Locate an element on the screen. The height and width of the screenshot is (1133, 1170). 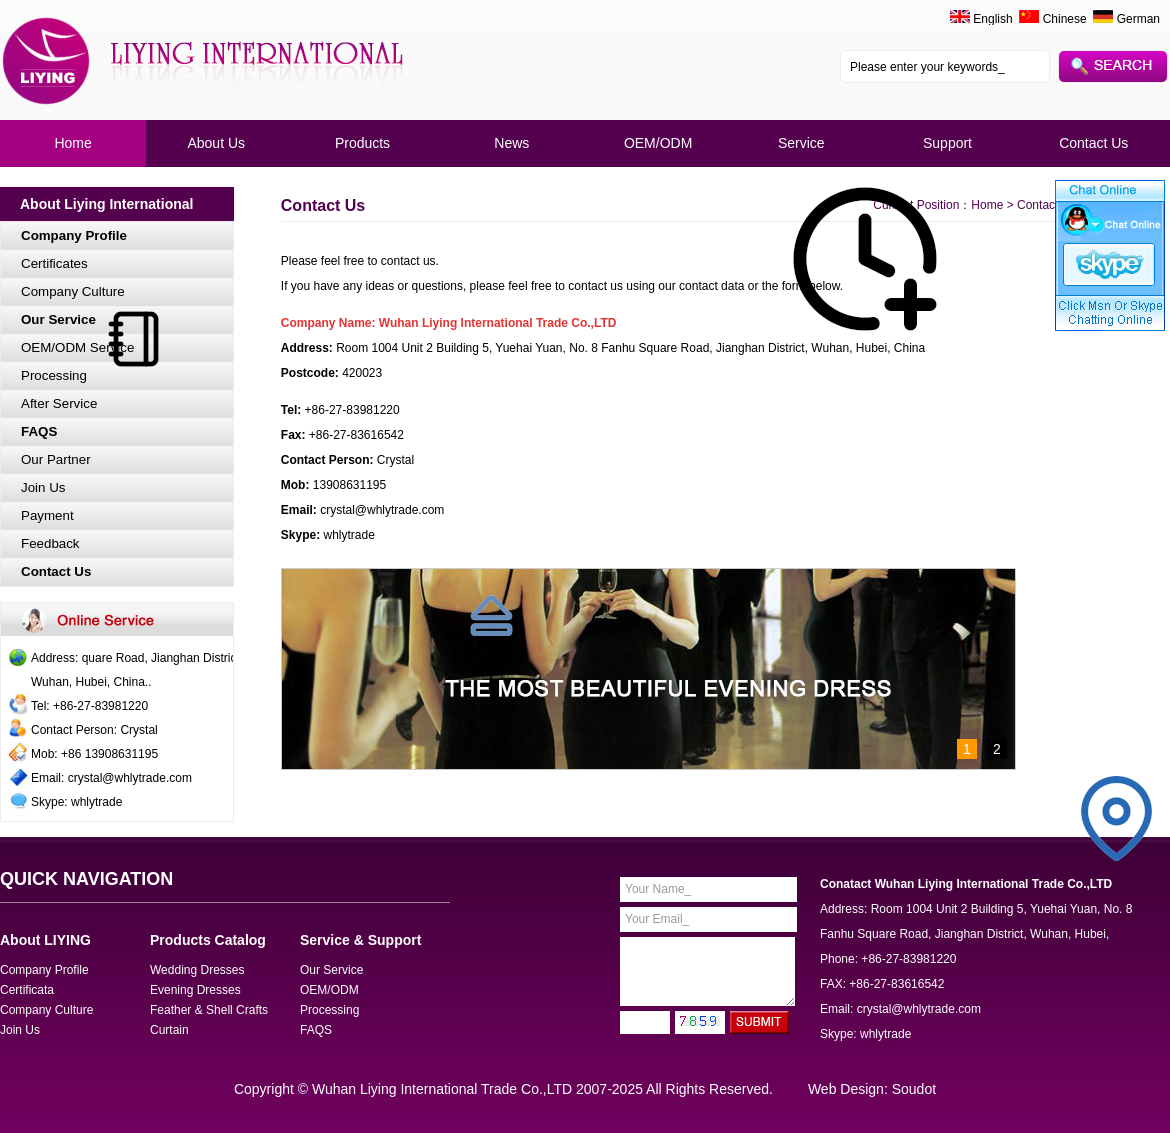
add a new timer or alarm is located at coordinates (865, 259).